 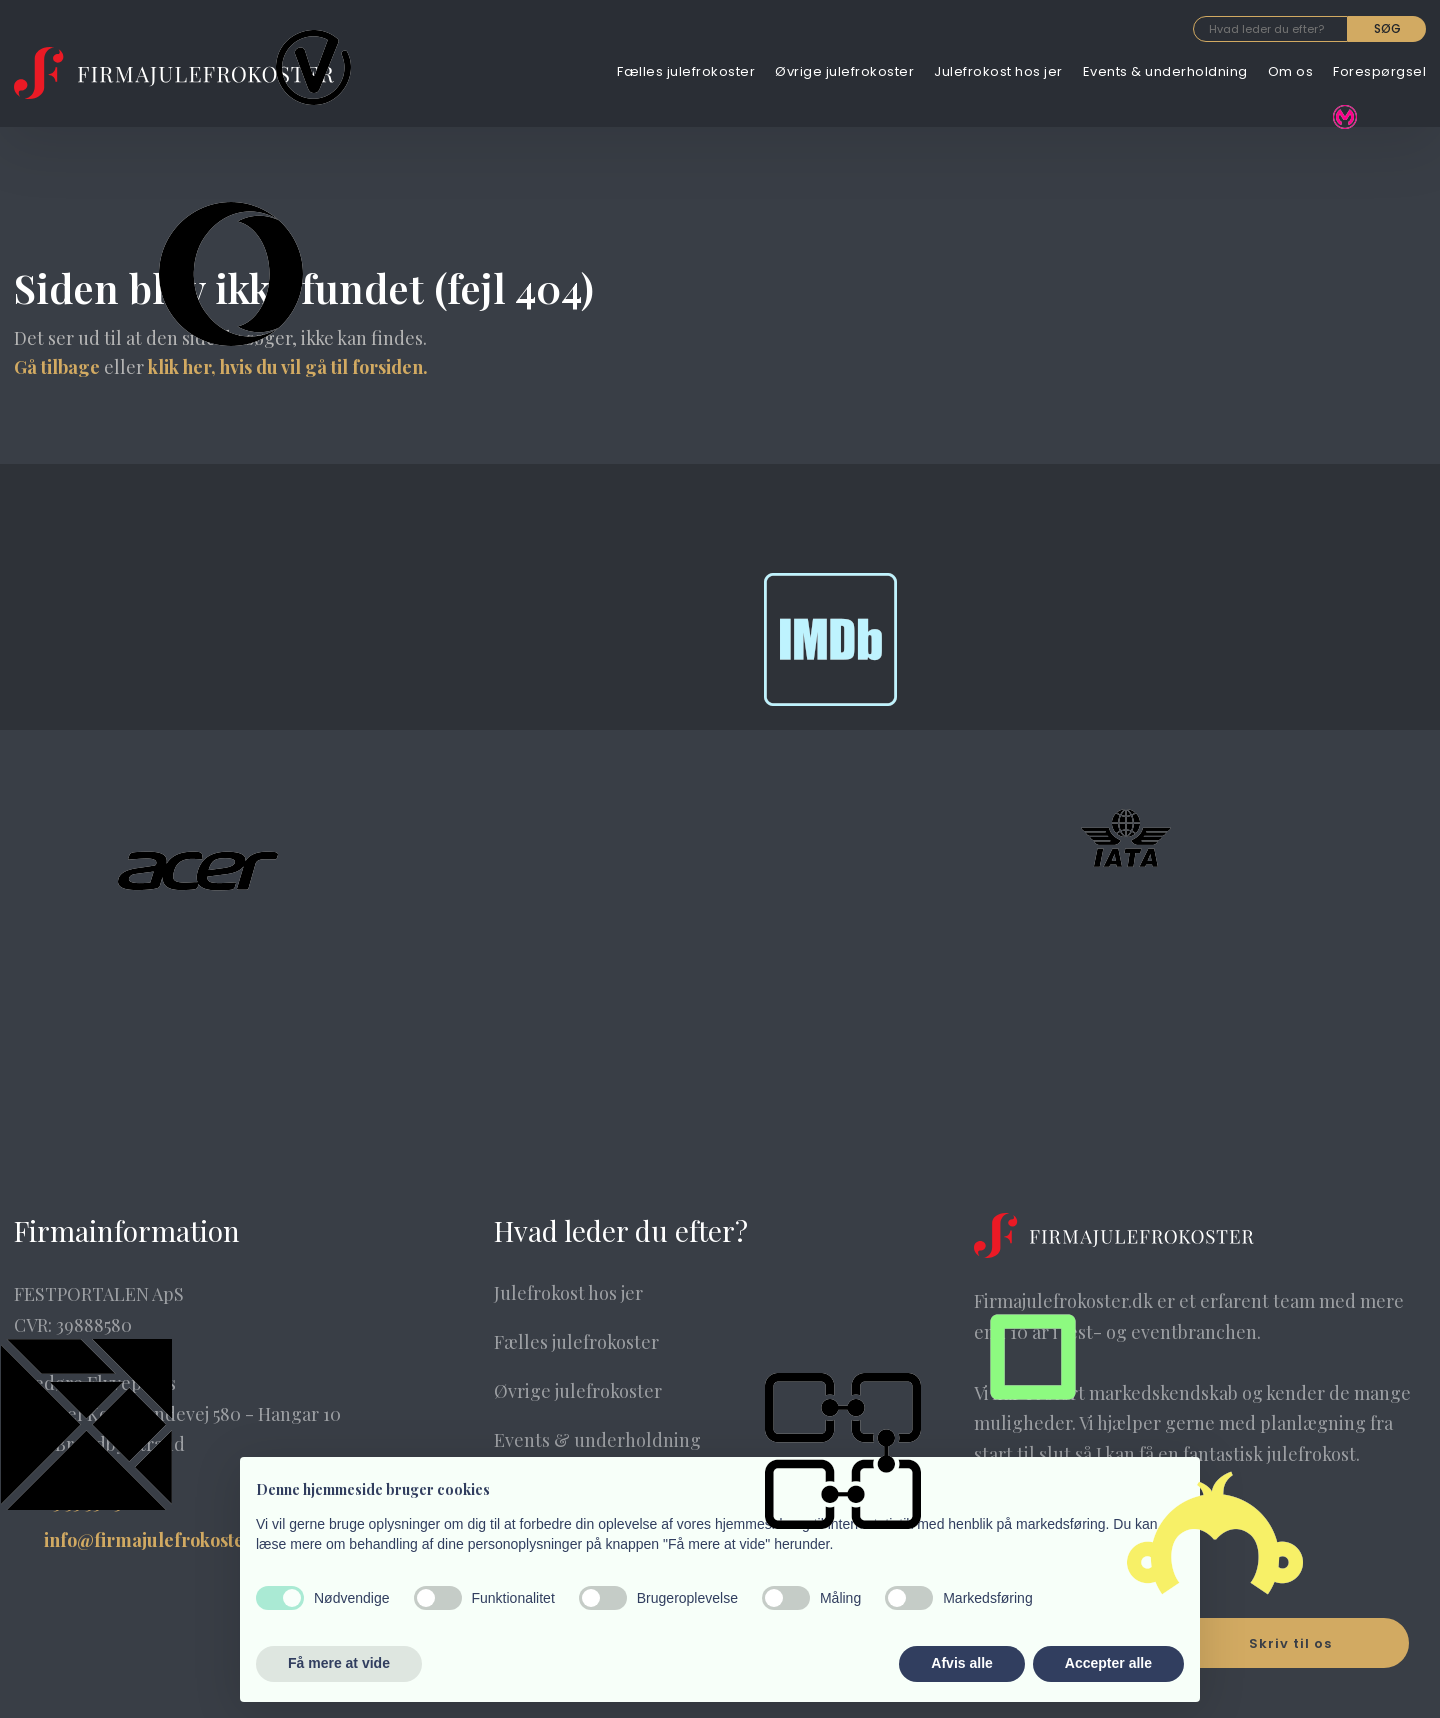 I want to click on open SurveyMonkey app, so click(x=1215, y=1533).